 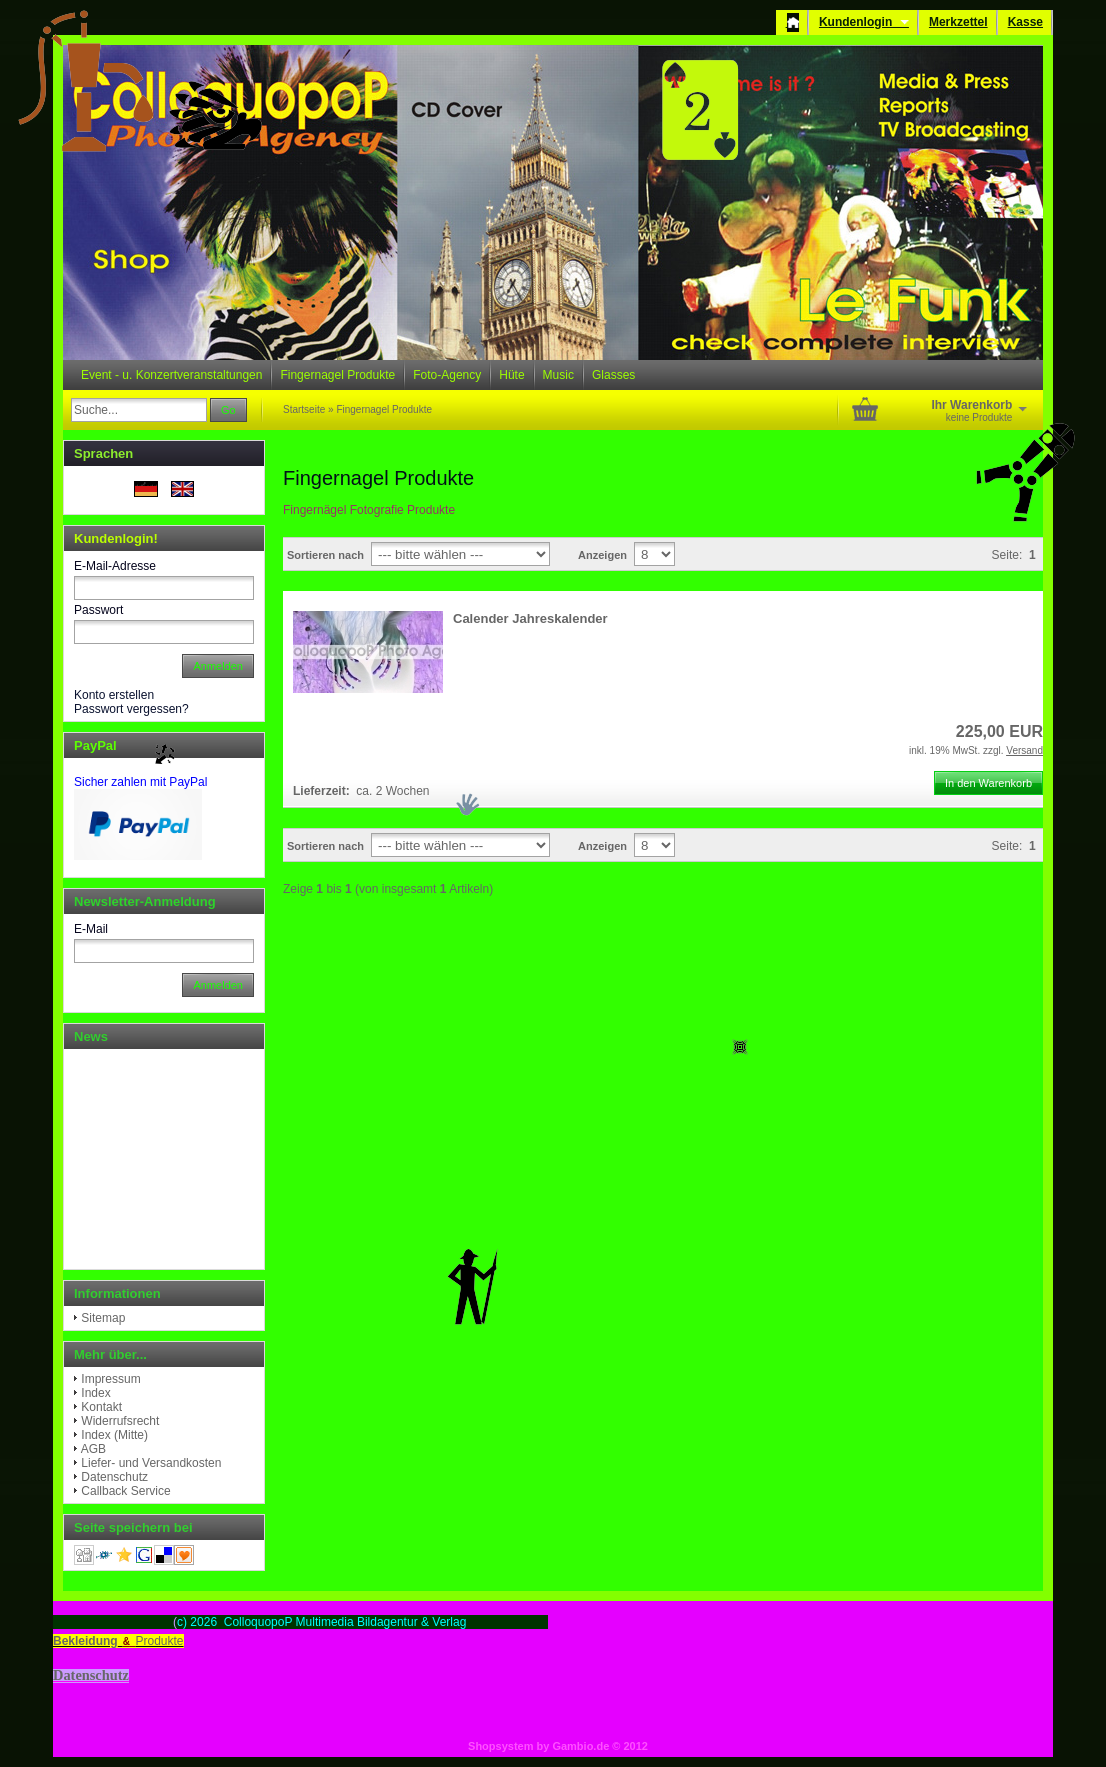 I want to click on two of spades playing card, so click(x=700, y=110).